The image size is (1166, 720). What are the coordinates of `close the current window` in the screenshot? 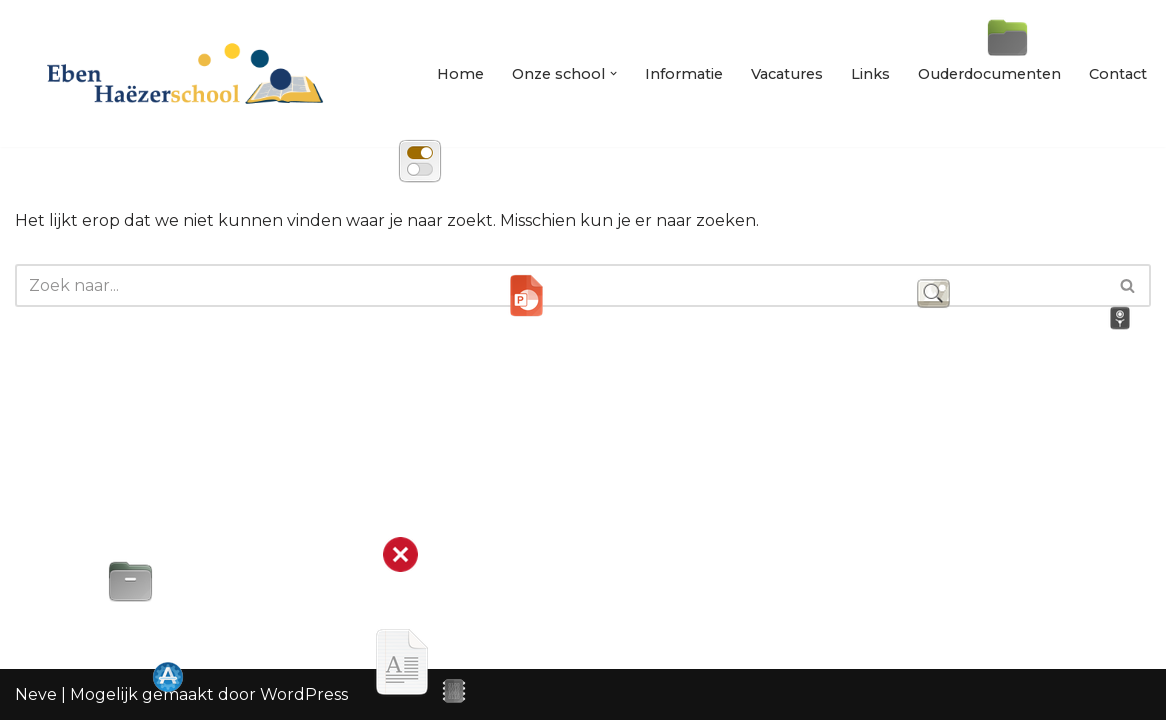 It's located at (400, 554).